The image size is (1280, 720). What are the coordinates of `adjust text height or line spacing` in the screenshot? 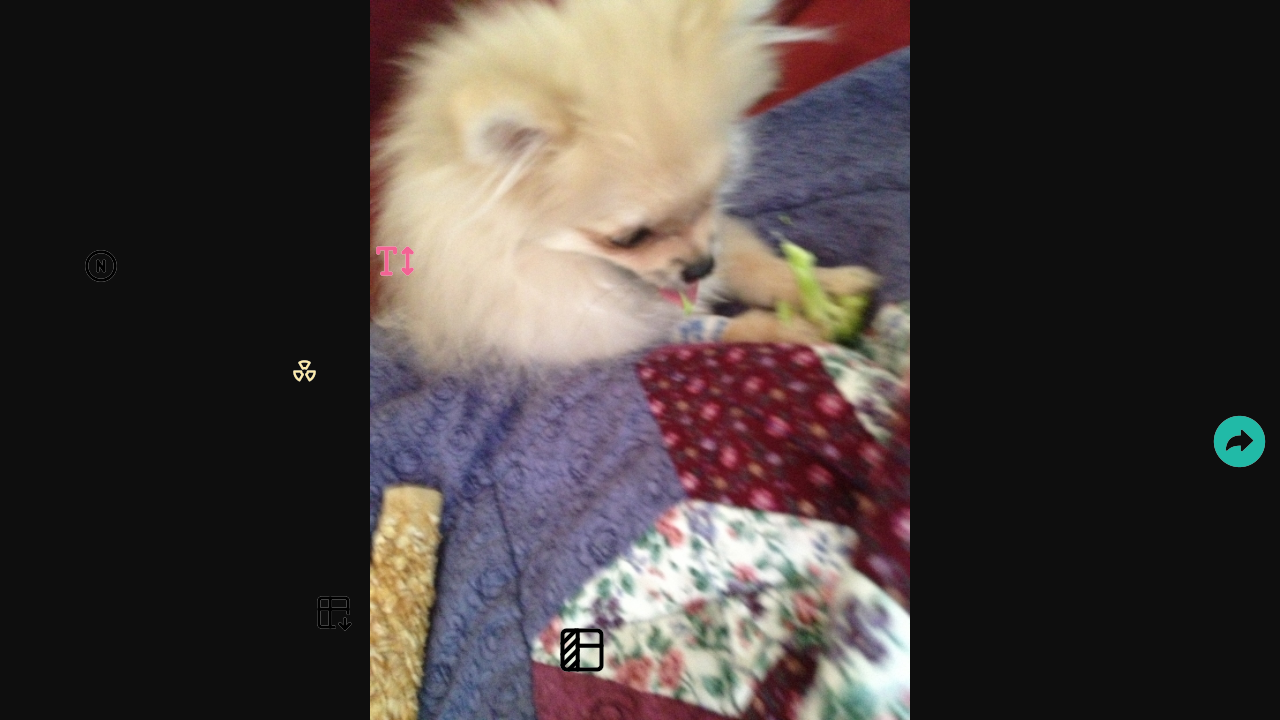 It's located at (395, 261).